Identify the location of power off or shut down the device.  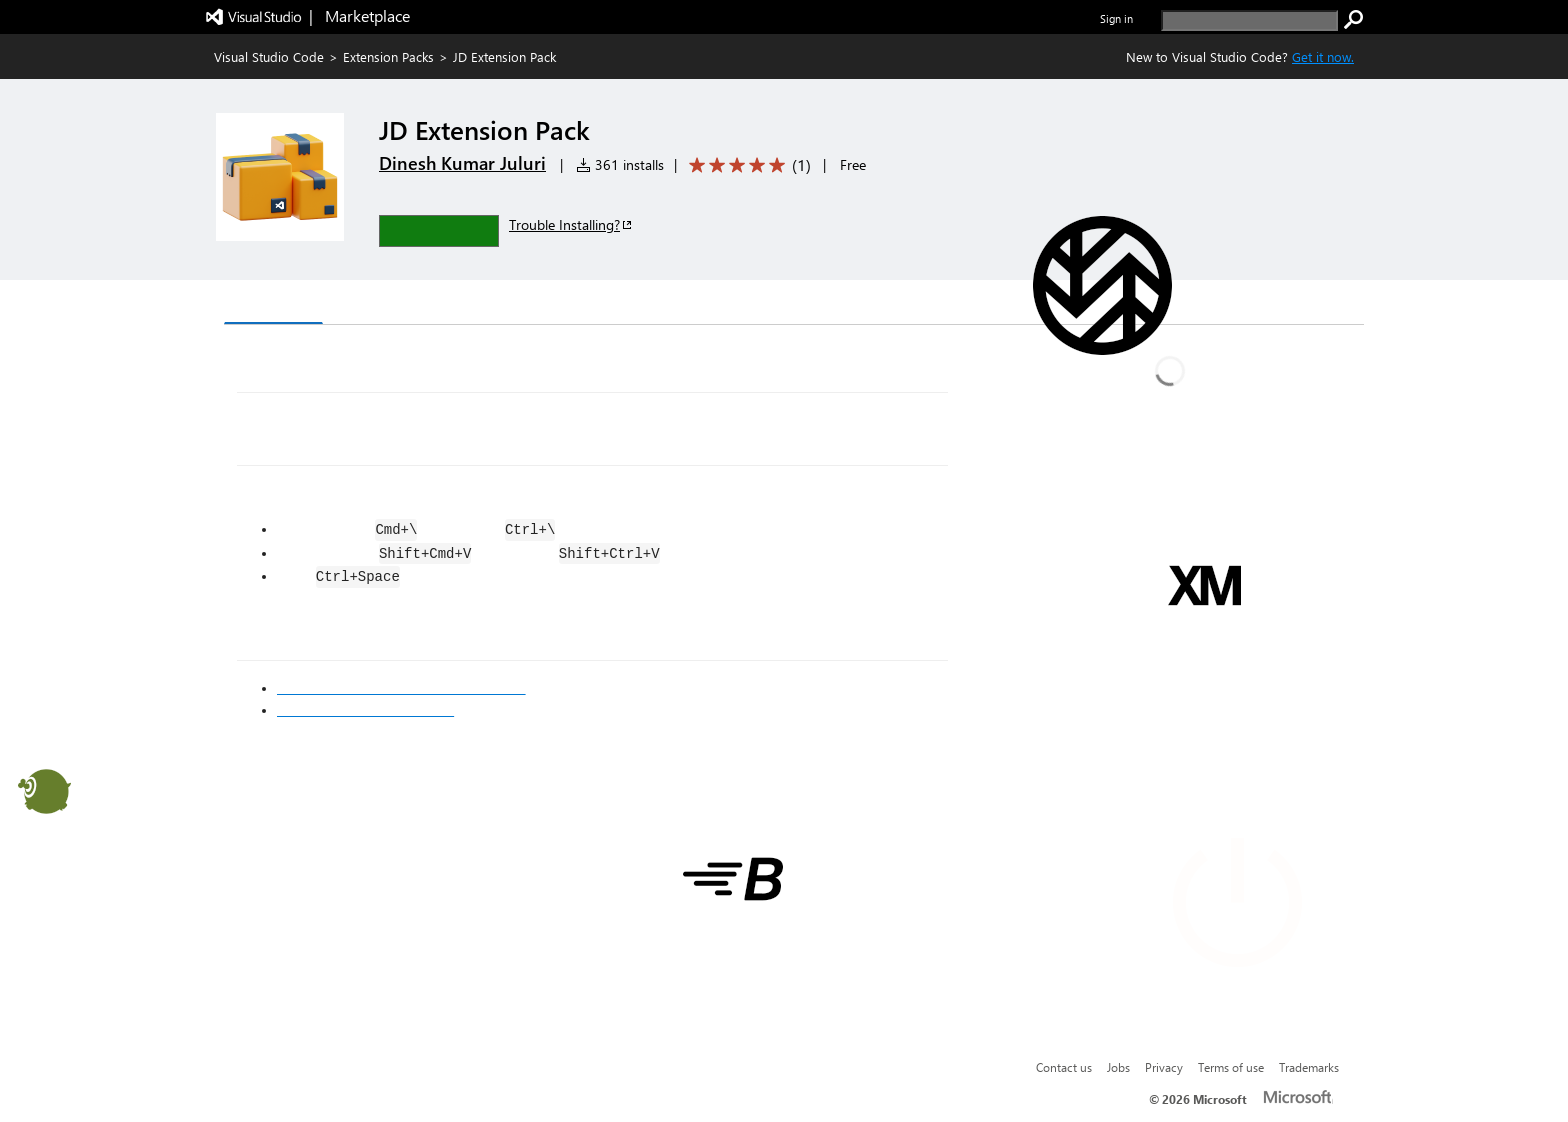
(1237, 902).